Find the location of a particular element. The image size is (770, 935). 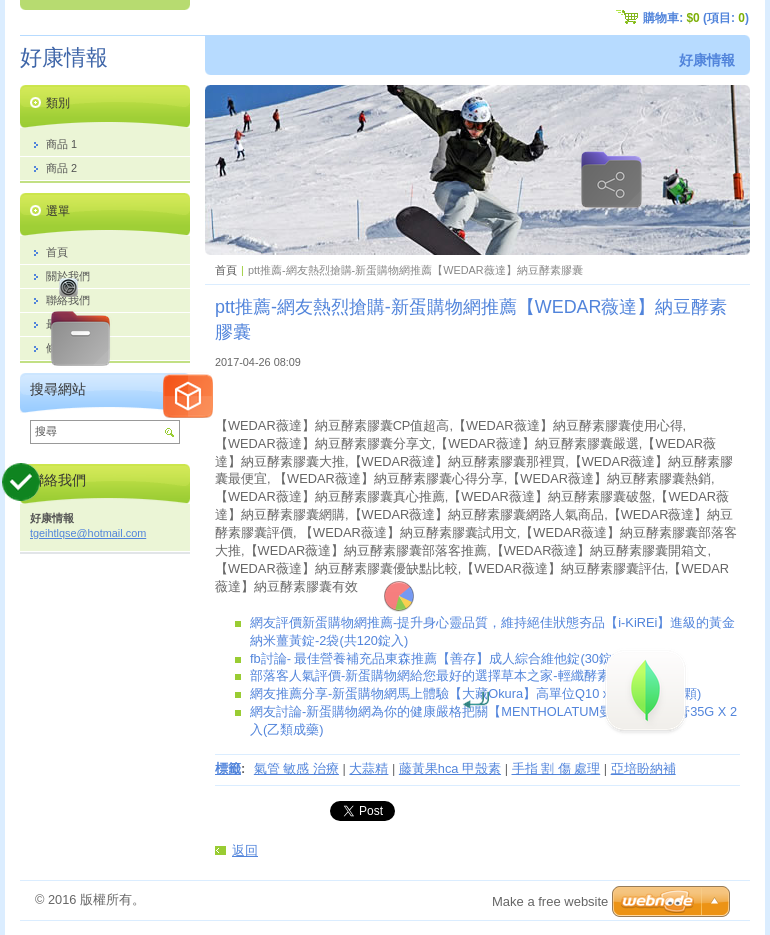

open system settings is located at coordinates (68, 287).